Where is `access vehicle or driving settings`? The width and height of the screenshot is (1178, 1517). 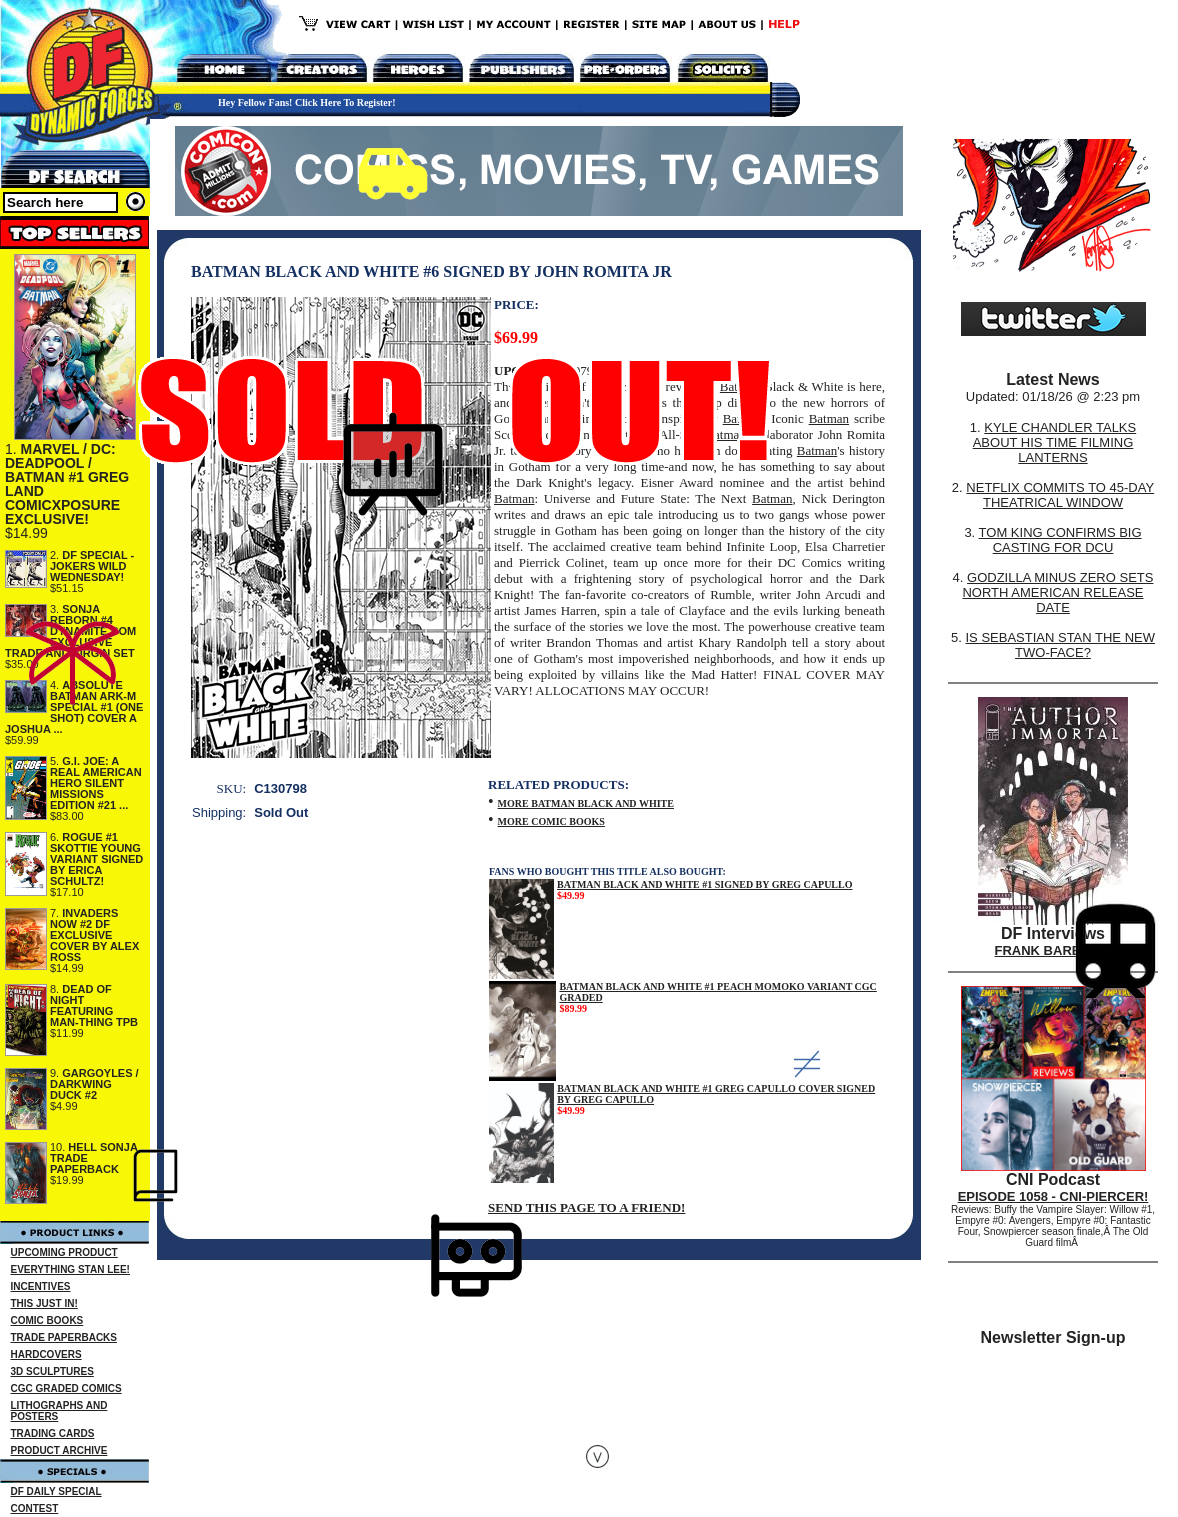
access vehicle or driving settings is located at coordinates (393, 172).